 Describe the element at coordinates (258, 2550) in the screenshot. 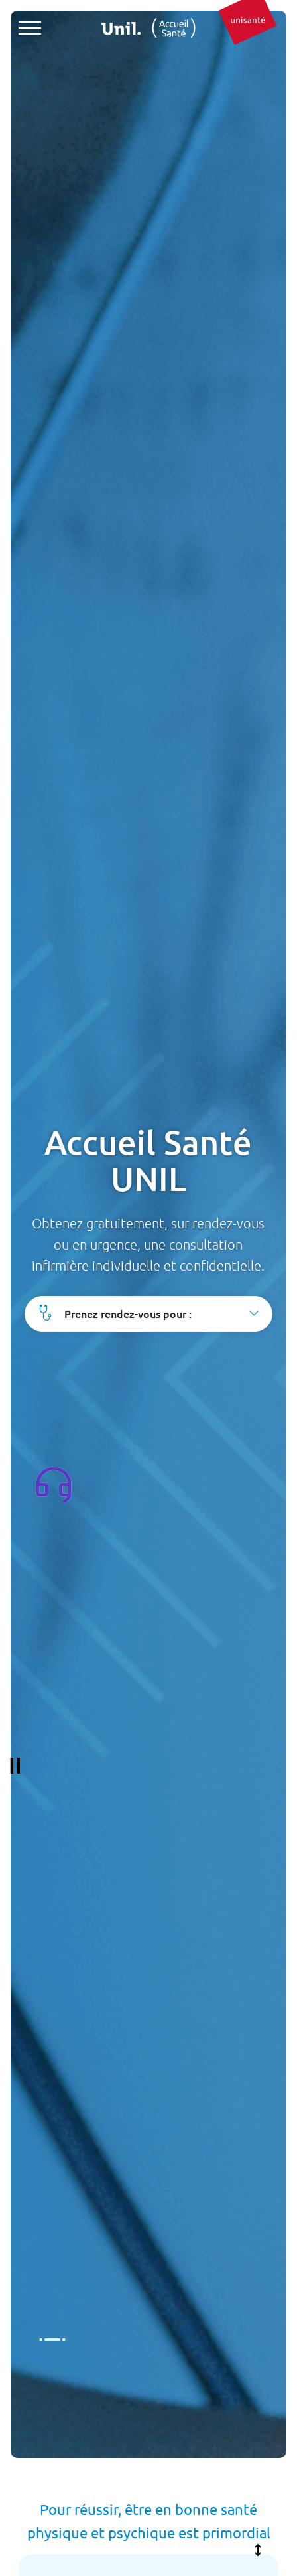

I see `expand content vertically` at that location.